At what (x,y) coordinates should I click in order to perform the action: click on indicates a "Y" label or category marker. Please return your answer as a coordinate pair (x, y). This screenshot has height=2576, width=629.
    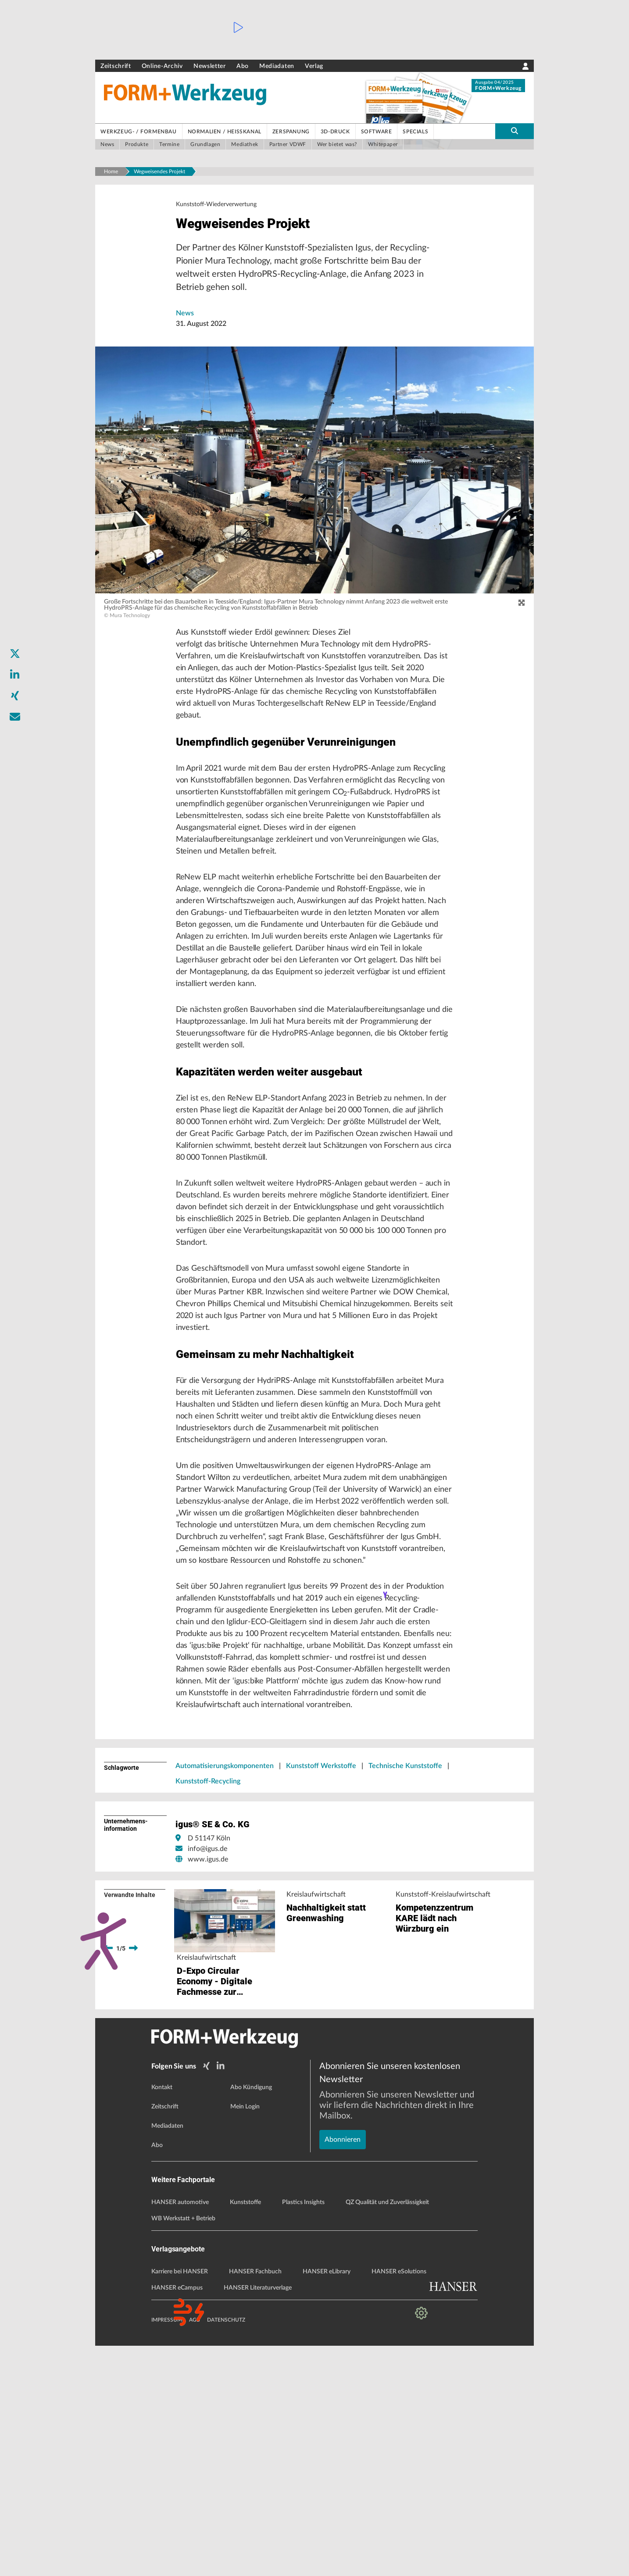
    Looking at the image, I should click on (385, 1595).